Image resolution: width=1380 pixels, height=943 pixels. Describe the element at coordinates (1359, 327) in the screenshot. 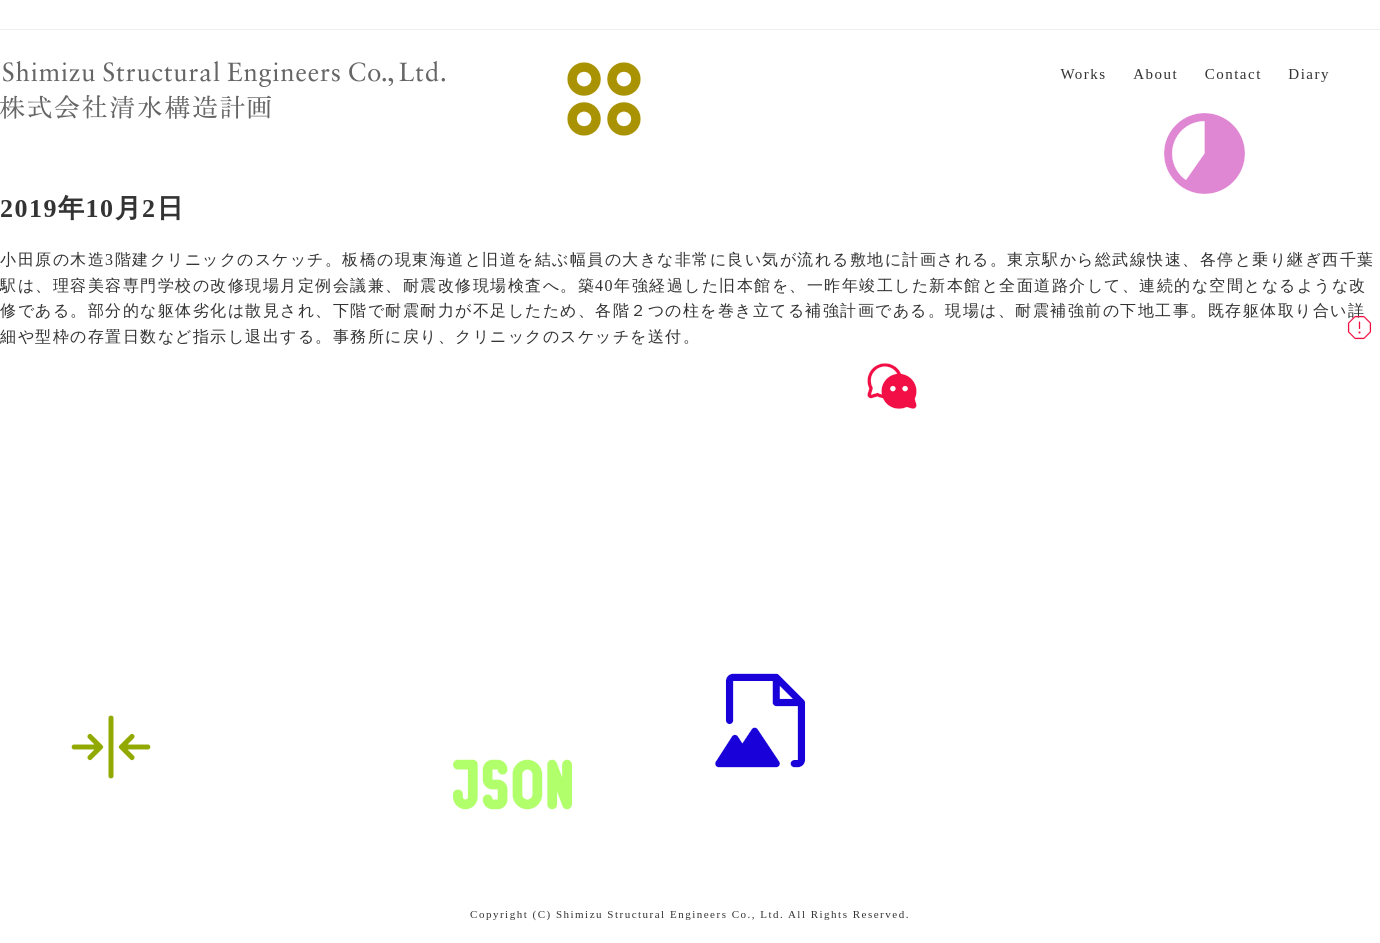

I see `indicates a warning or critical alert` at that location.